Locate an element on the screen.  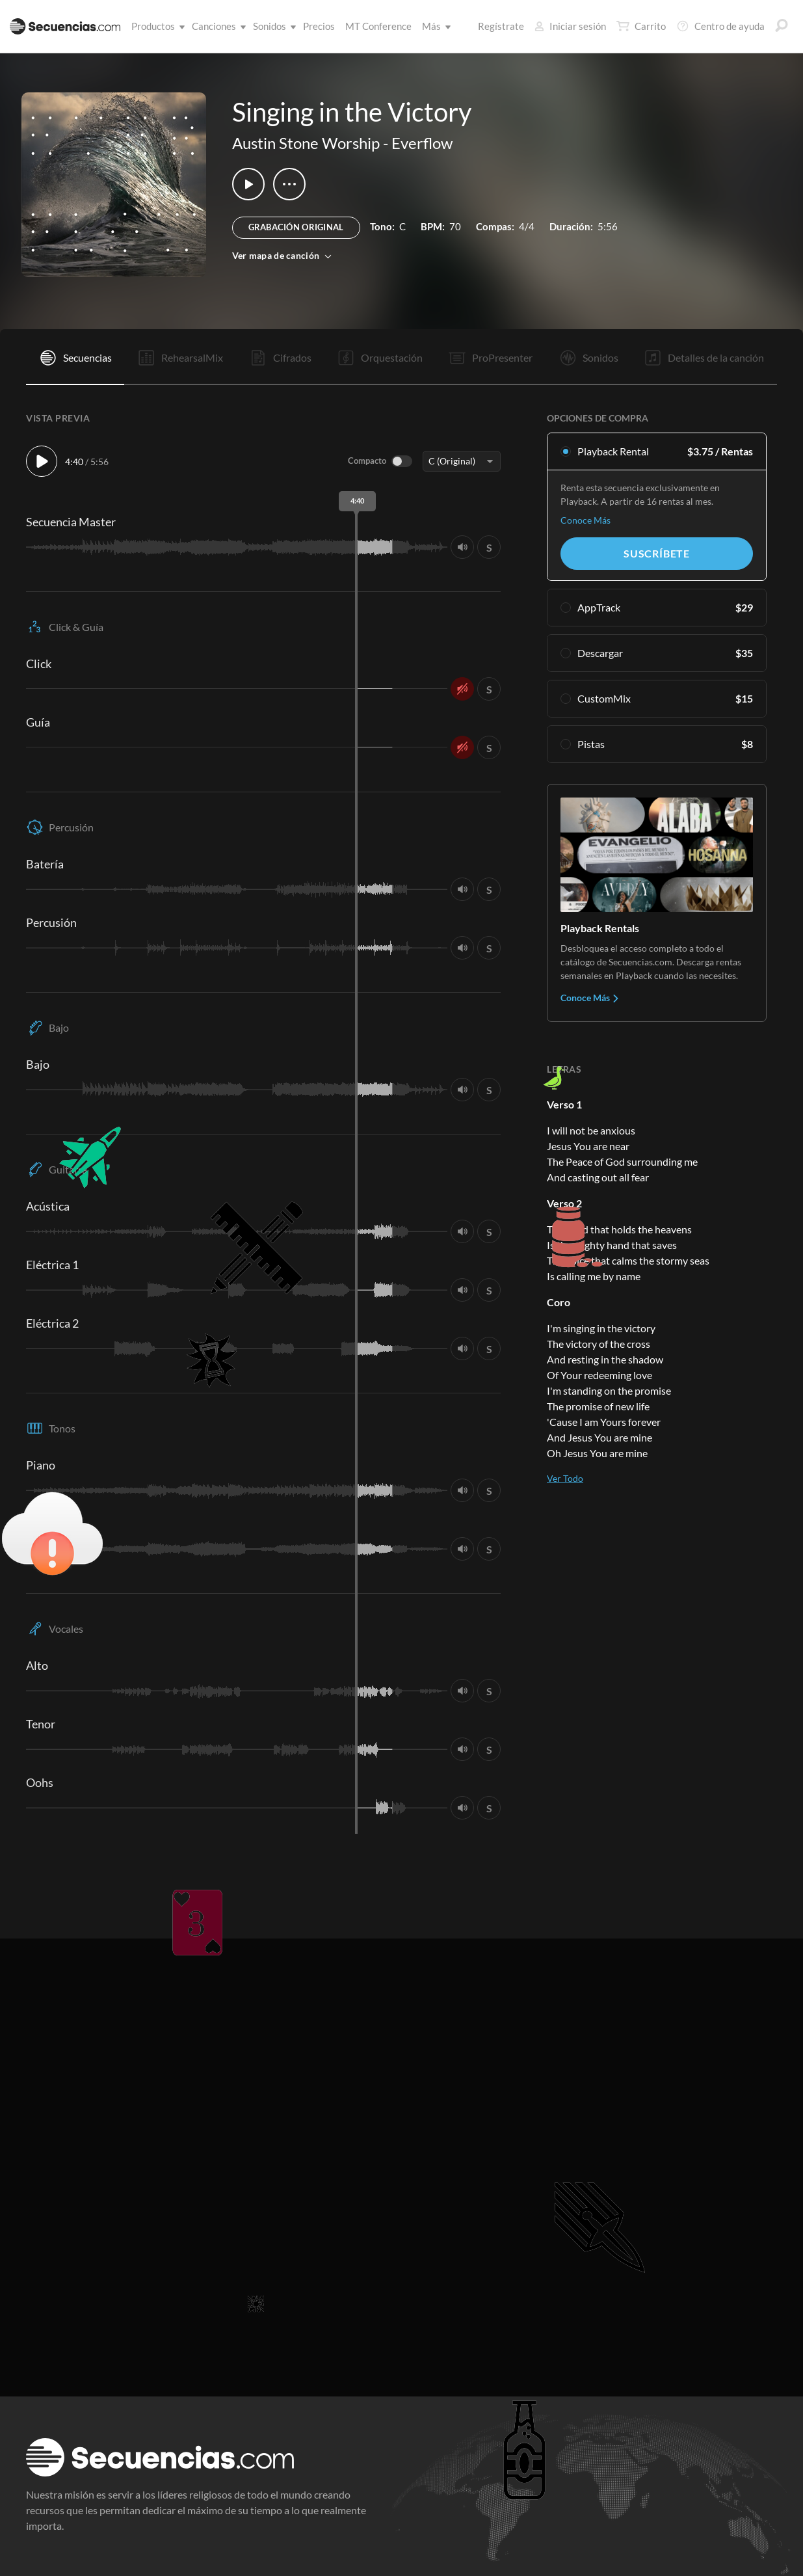
play the three of hearts card is located at coordinates (197, 1922).